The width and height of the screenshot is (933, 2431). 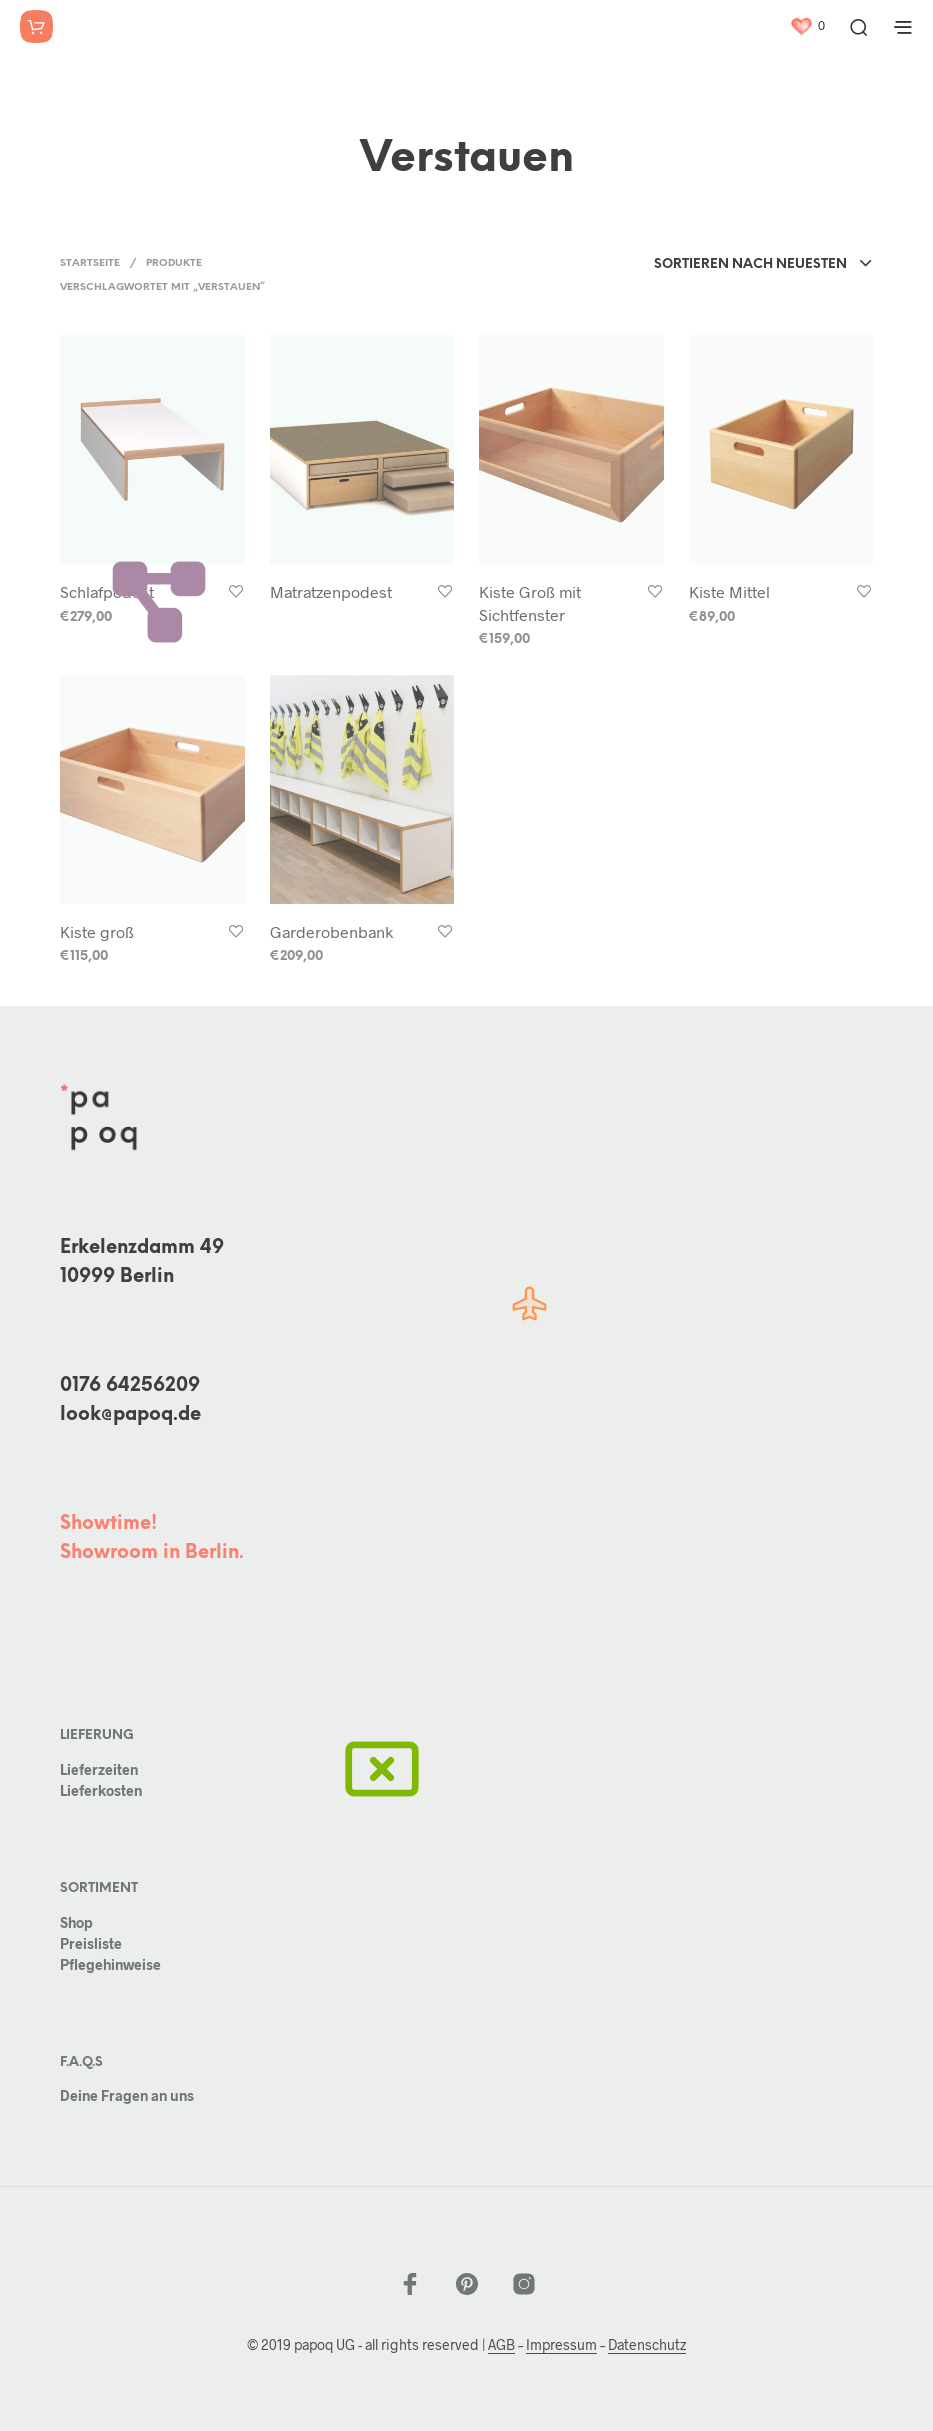 What do you see at coordinates (529, 1303) in the screenshot?
I see `enable airplane mode` at bounding box center [529, 1303].